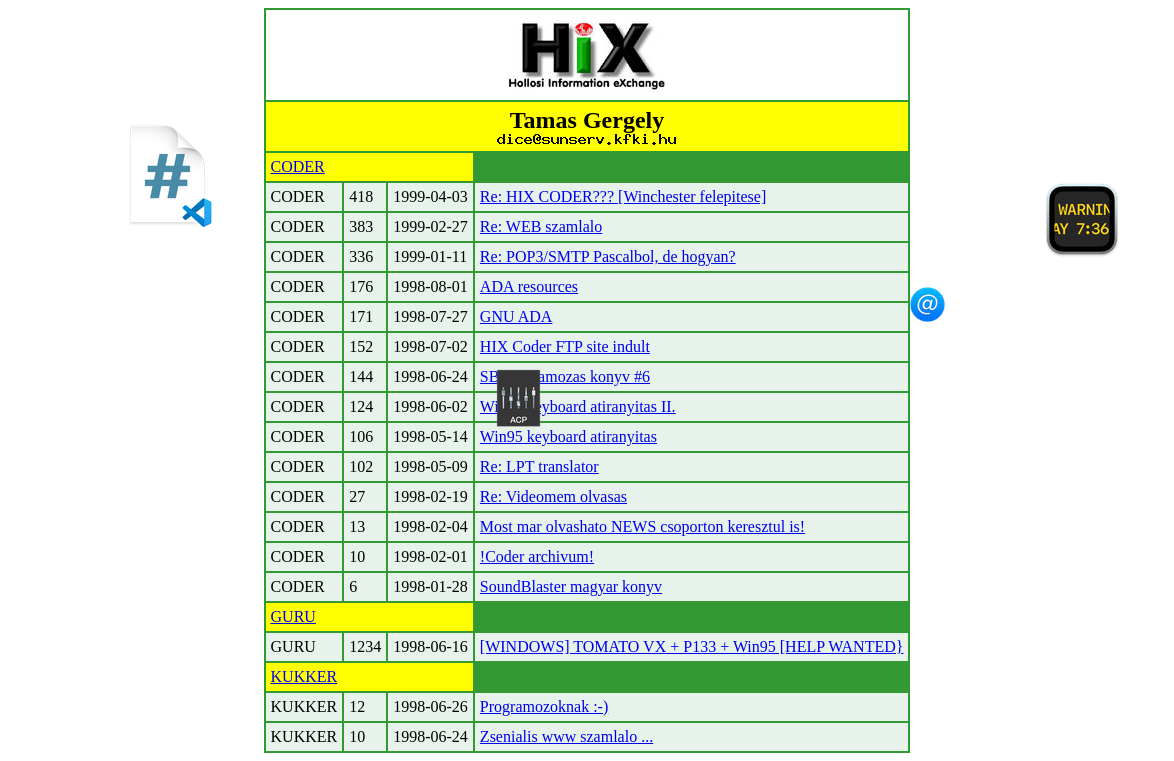 Image resolution: width=1174 pixels, height=761 pixels. What do you see at coordinates (927, 304) in the screenshot?
I see `access user accounts settings` at bounding box center [927, 304].